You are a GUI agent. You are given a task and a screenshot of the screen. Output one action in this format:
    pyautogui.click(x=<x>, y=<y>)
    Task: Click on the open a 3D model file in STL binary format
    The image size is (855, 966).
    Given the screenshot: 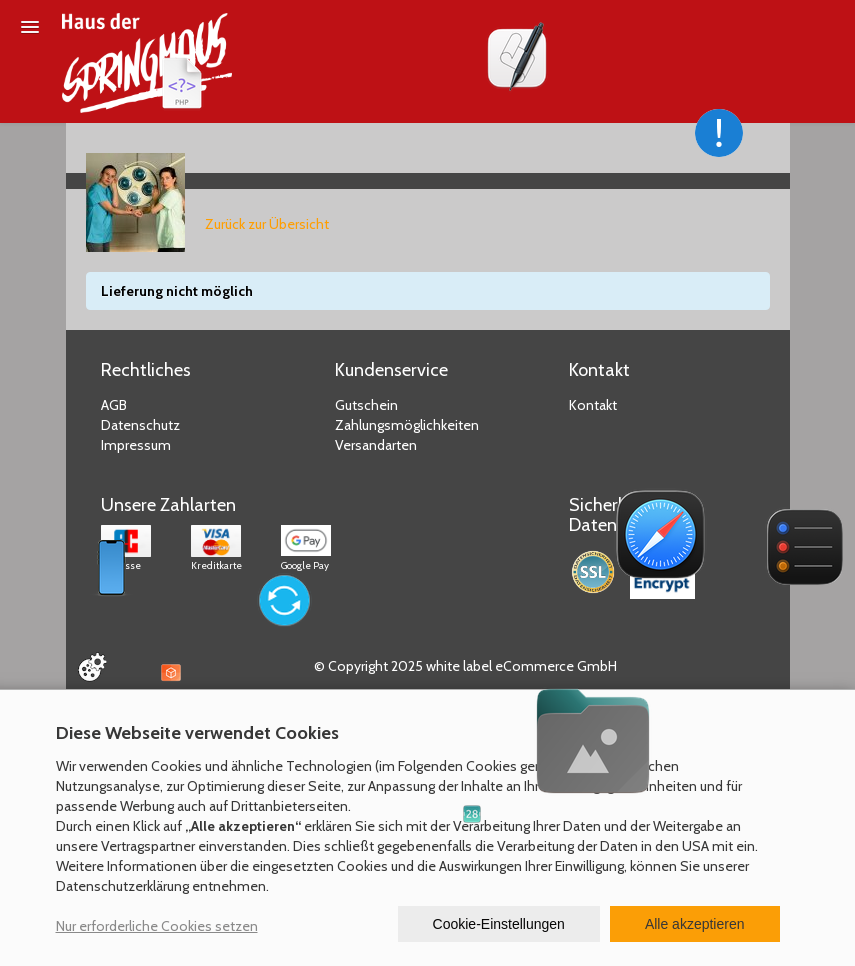 What is the action you would take?
    pyautogui.click(x=171, y=672)
    